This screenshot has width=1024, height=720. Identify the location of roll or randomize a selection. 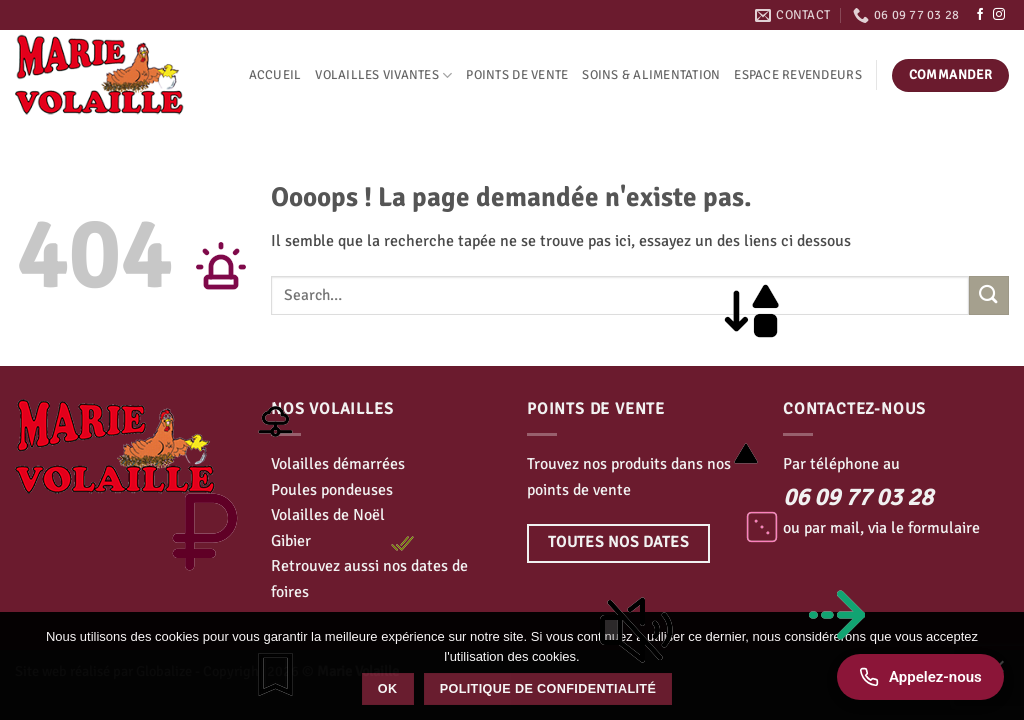
(762, 527).